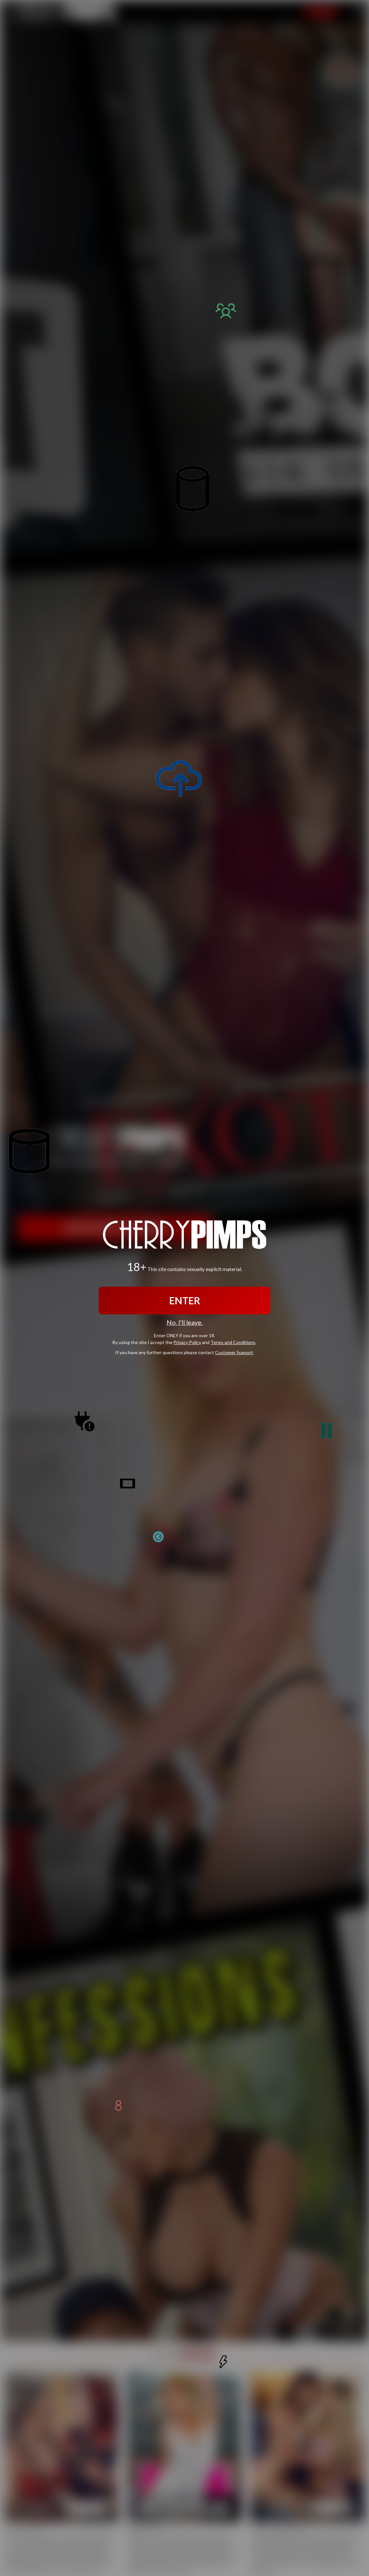 The image size is (369, 2576). I want to click on upload file to cloud storage, so click(179, 777).